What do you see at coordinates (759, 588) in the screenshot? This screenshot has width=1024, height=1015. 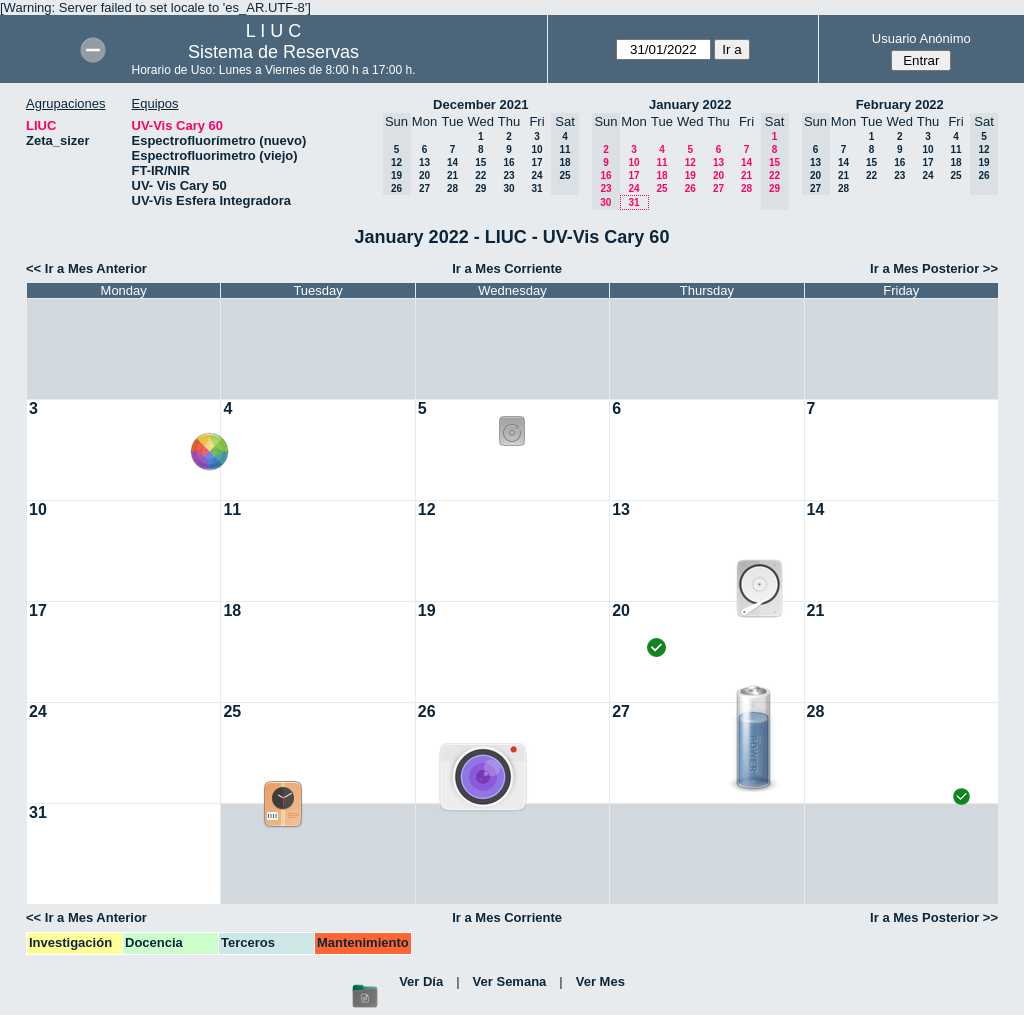 I see `open disk management utility` at bounding box center [759, 588].